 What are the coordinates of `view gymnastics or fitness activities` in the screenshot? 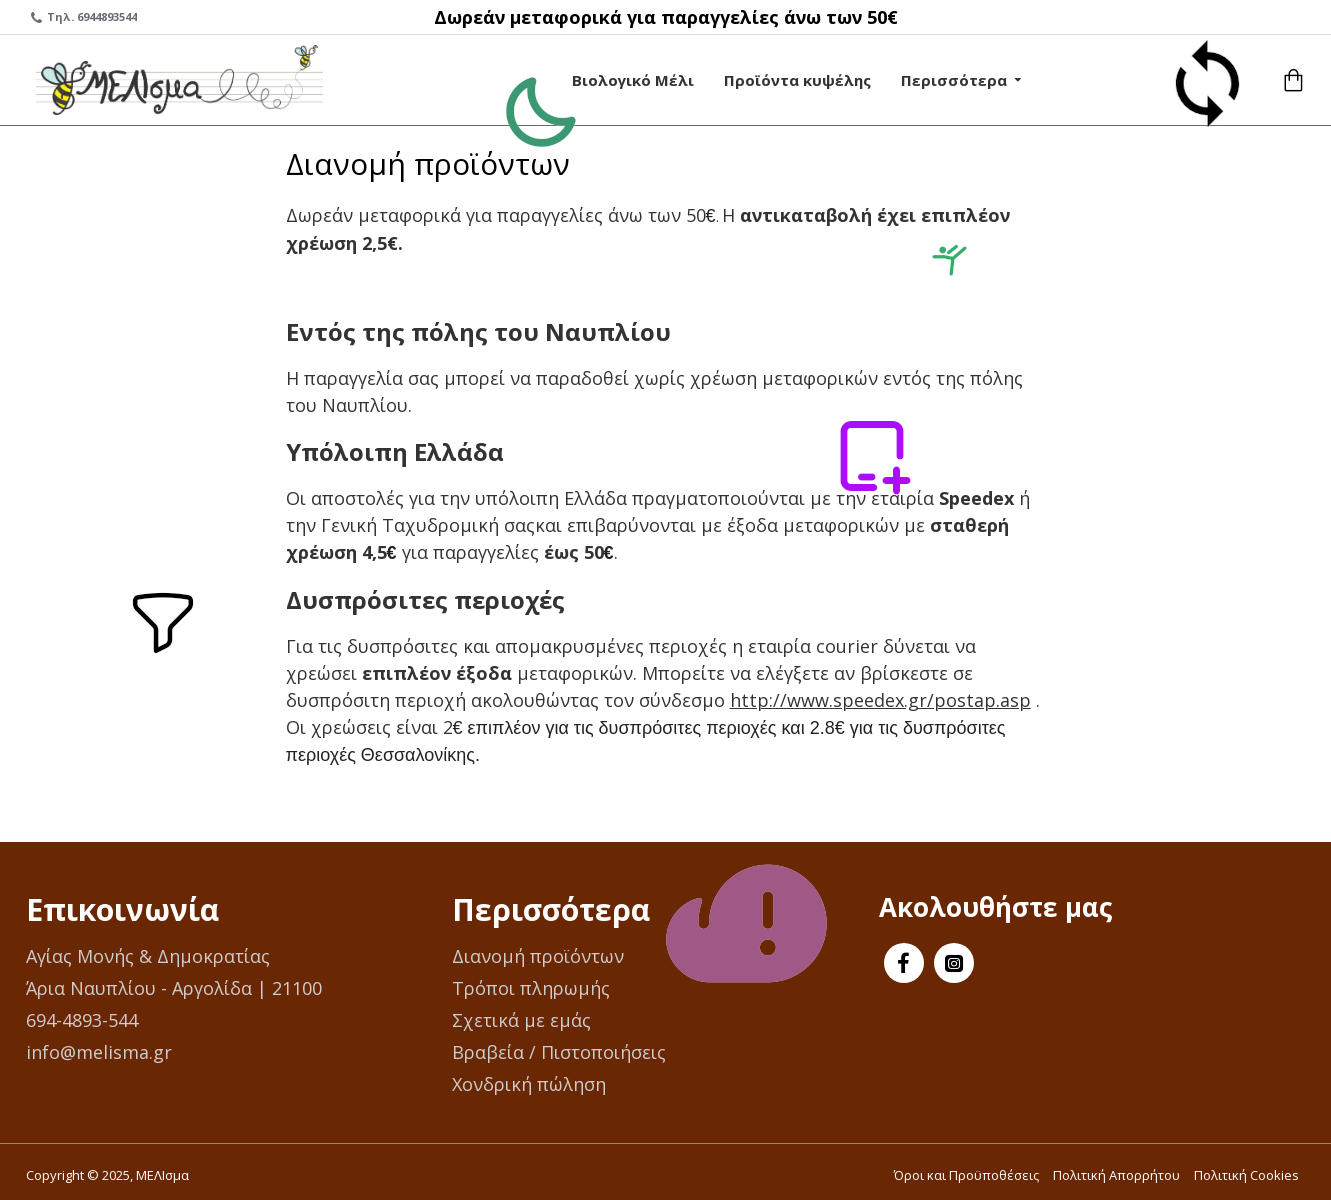 It's located at (949, 258).